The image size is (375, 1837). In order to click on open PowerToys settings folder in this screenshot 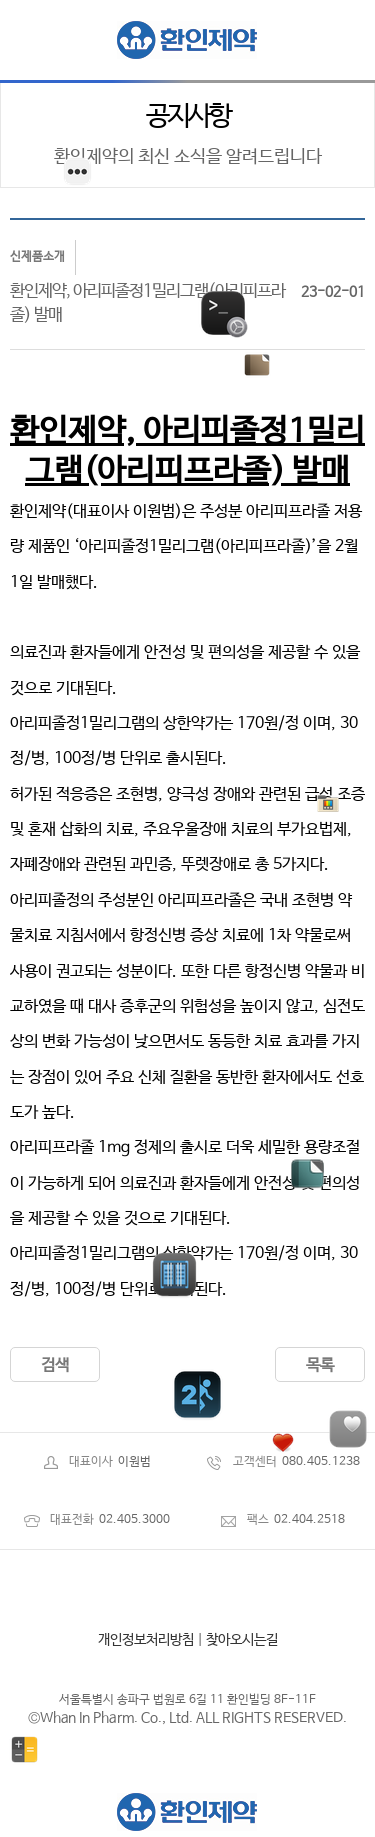, I will do `click(328, 804)`.